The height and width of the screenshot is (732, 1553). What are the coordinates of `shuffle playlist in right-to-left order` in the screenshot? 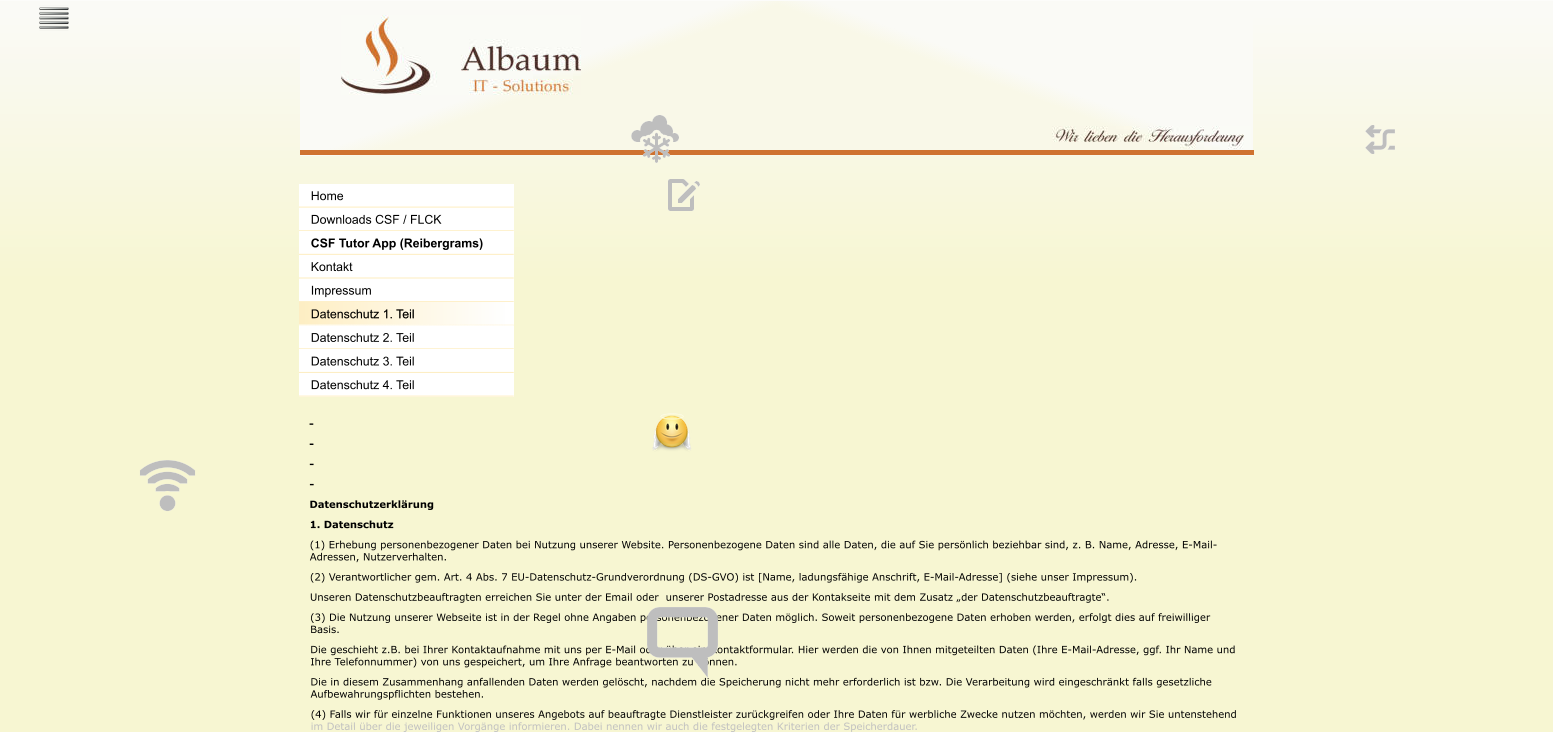 It's located at (1380, 139).